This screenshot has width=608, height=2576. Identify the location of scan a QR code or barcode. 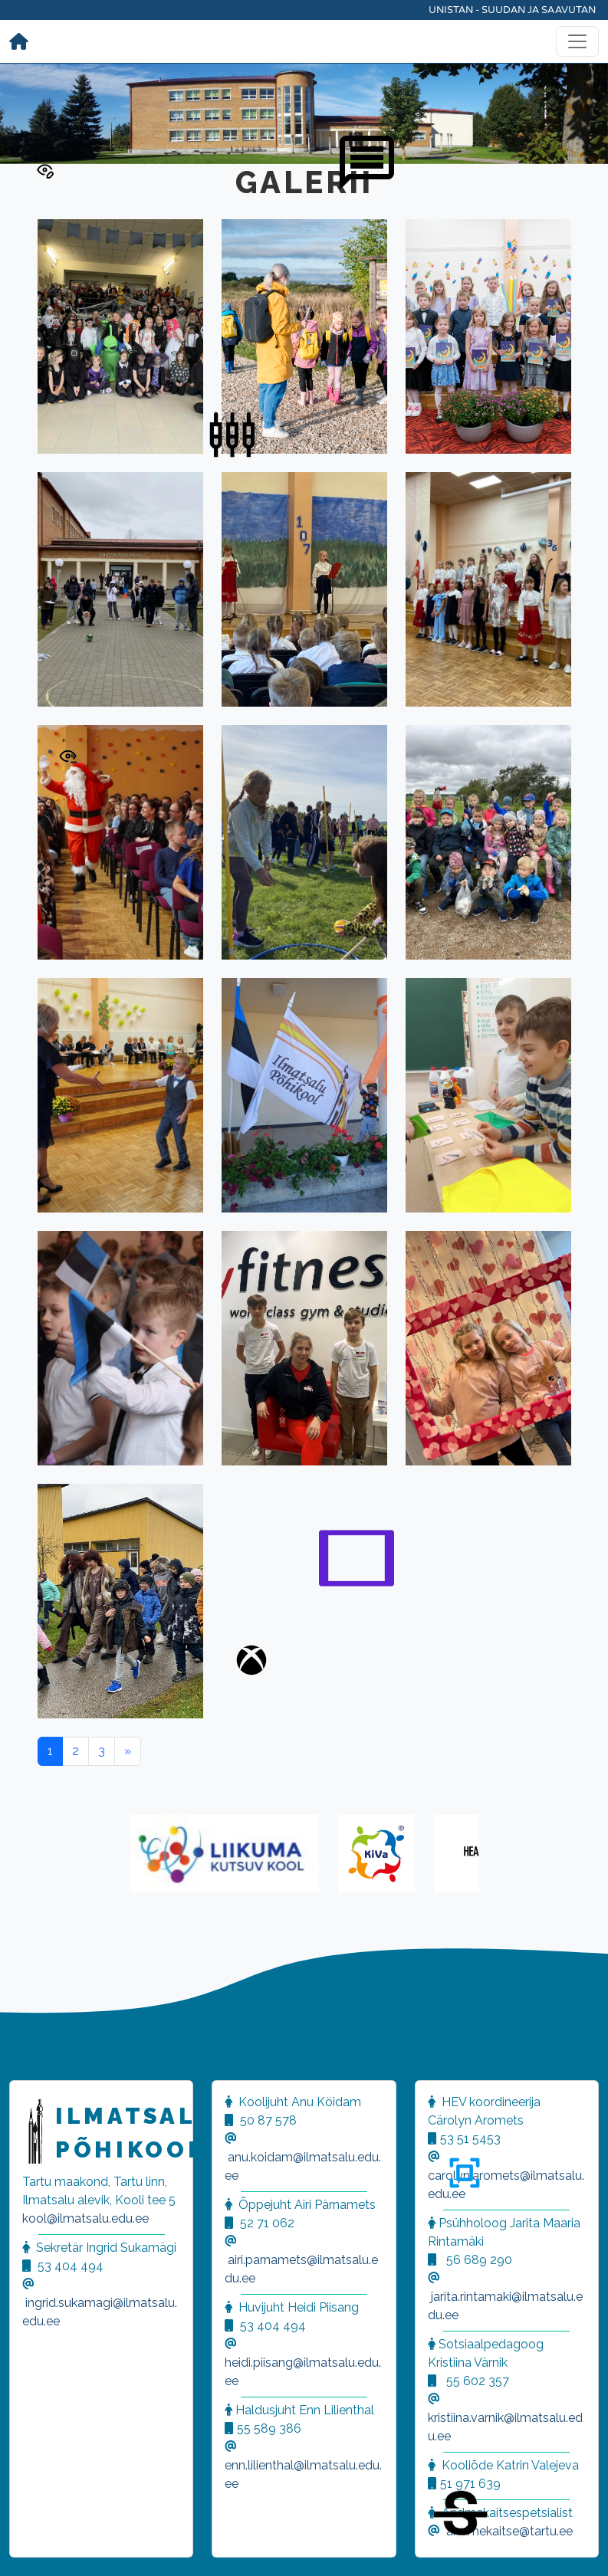
(465, 2173).